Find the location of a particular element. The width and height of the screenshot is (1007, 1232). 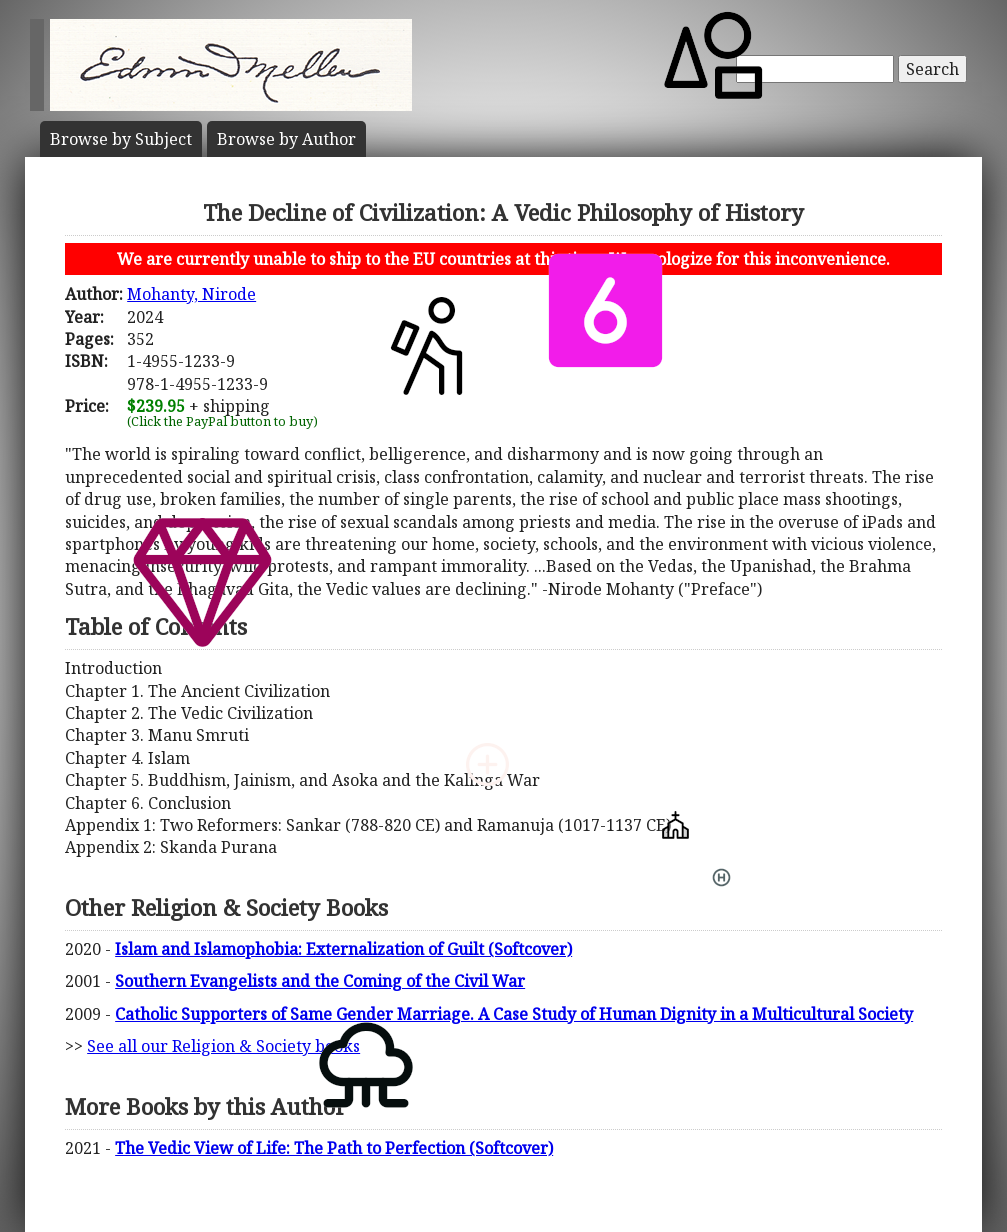

view nearby churches or places of worship is located at coordinates (675, 826).